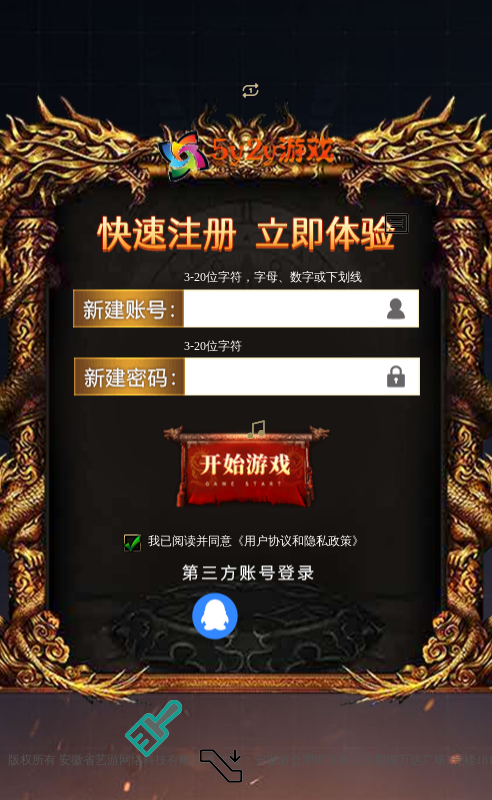  I want to click on access music library or audio files, so click(257, 430).